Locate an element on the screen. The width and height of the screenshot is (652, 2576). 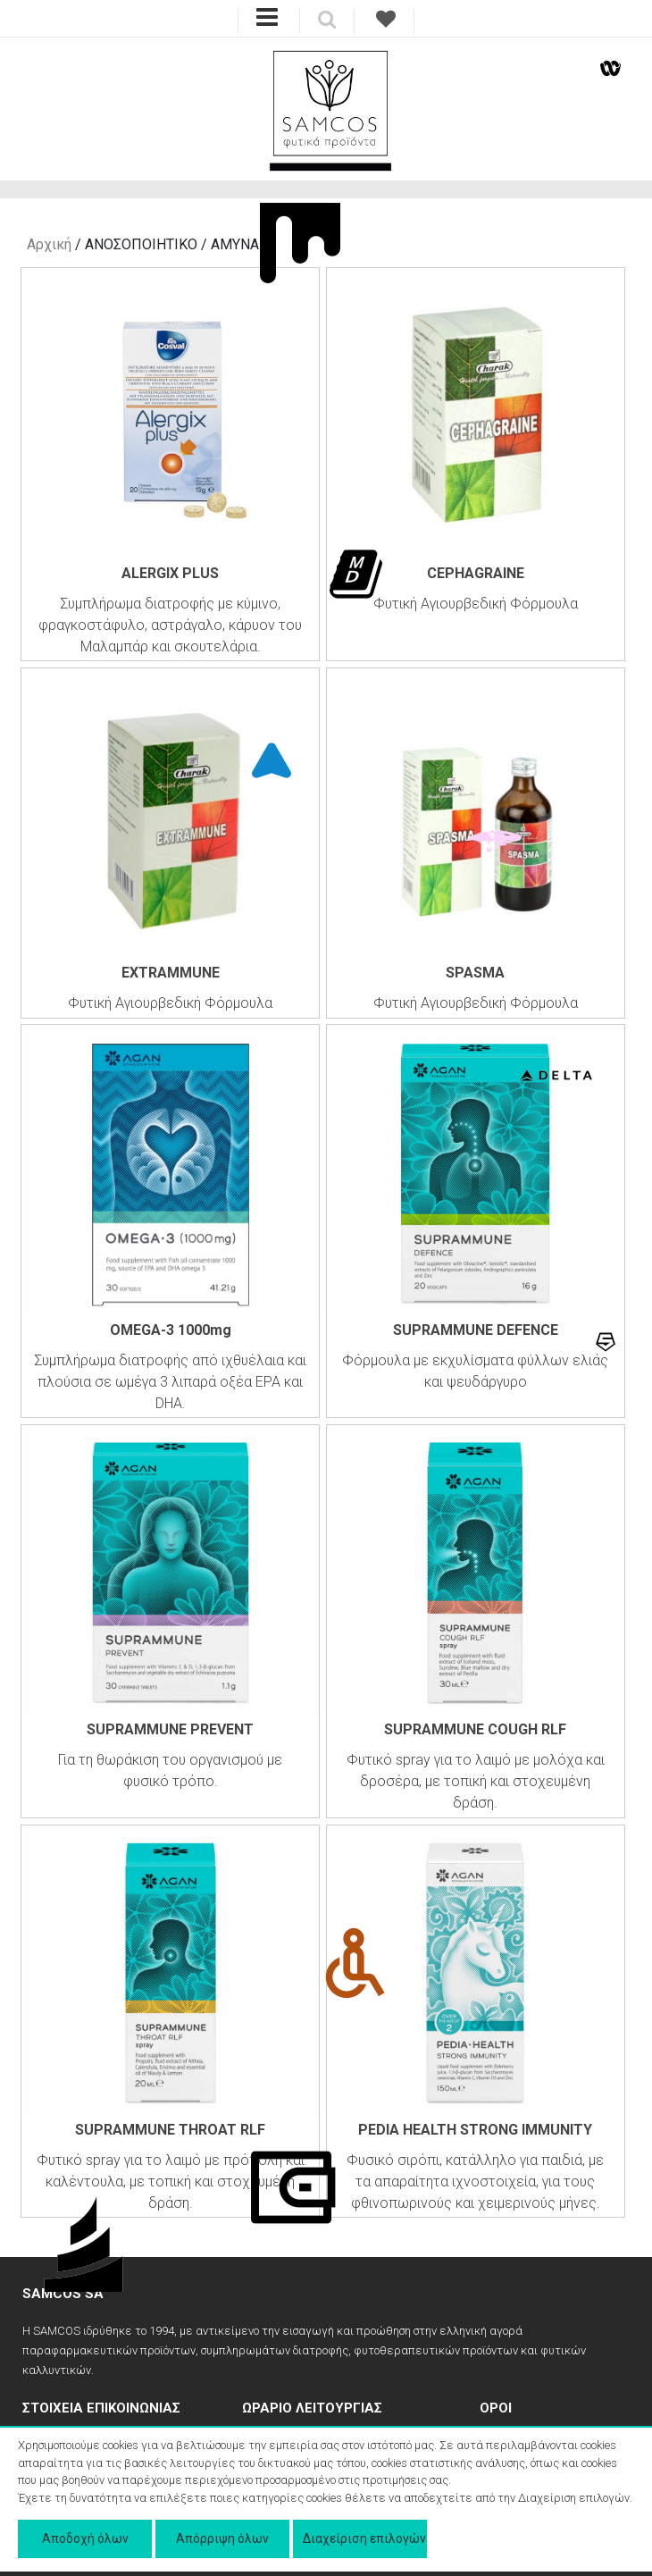
indicates wheelchair accessible facilities is located at coordinates (354, 1963).